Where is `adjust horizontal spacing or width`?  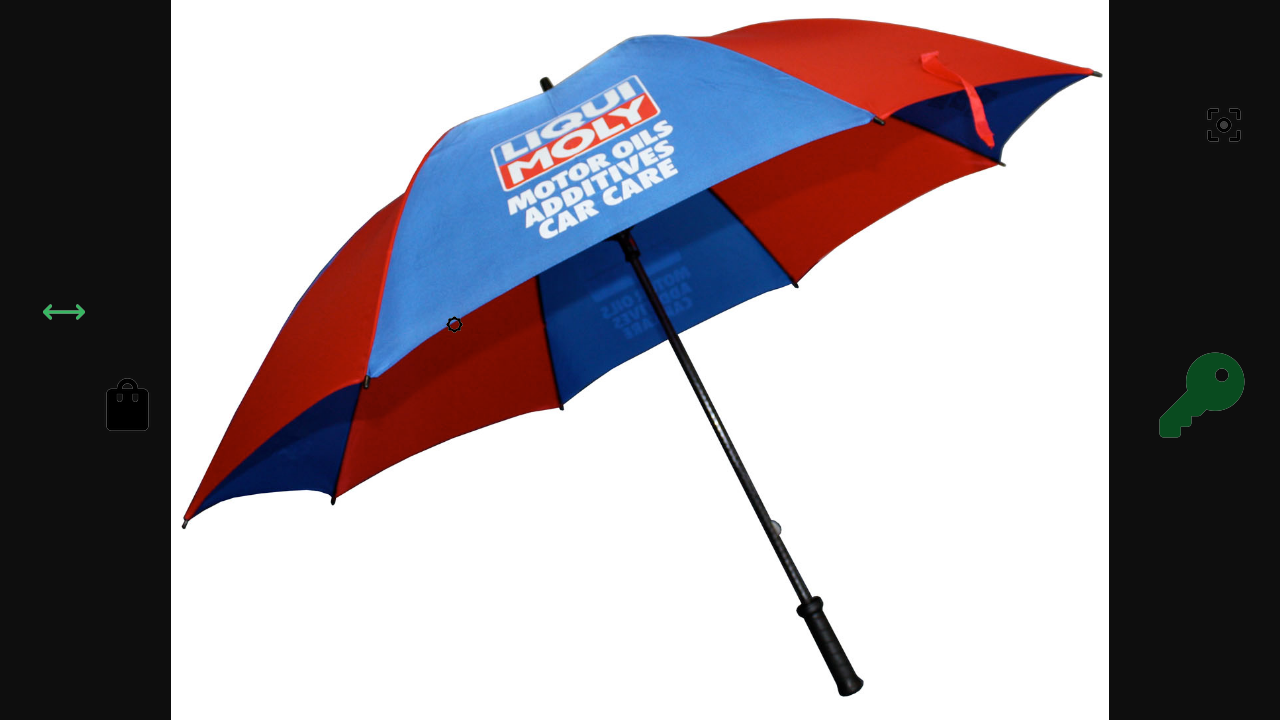
adjust horizontal spacing or width is located at coordinates (64, 312).